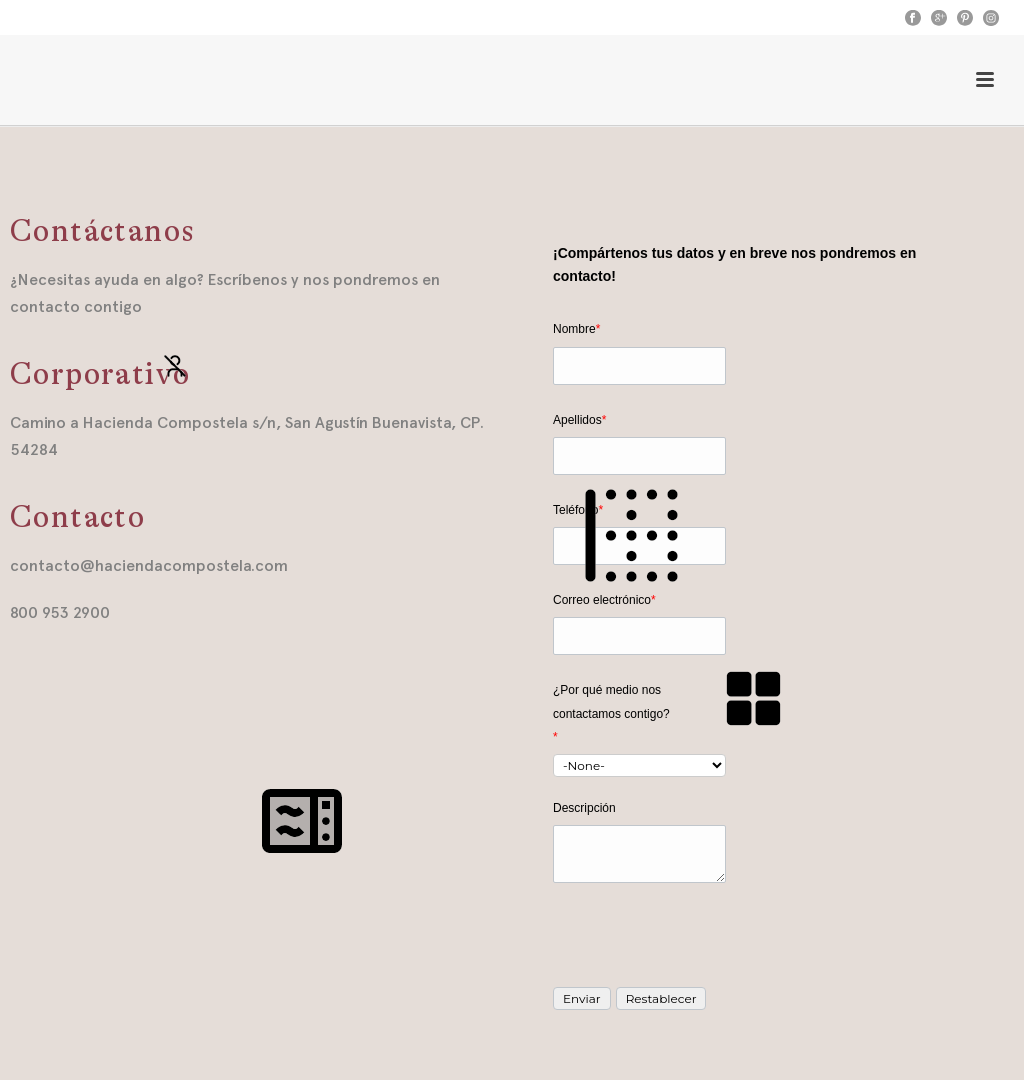 The image size is (1024, 1080). What do you see at coordinates (302, 821) in the screenshot?
I see `microwave or kitchen appliance control` at bounding box center [302, 821].